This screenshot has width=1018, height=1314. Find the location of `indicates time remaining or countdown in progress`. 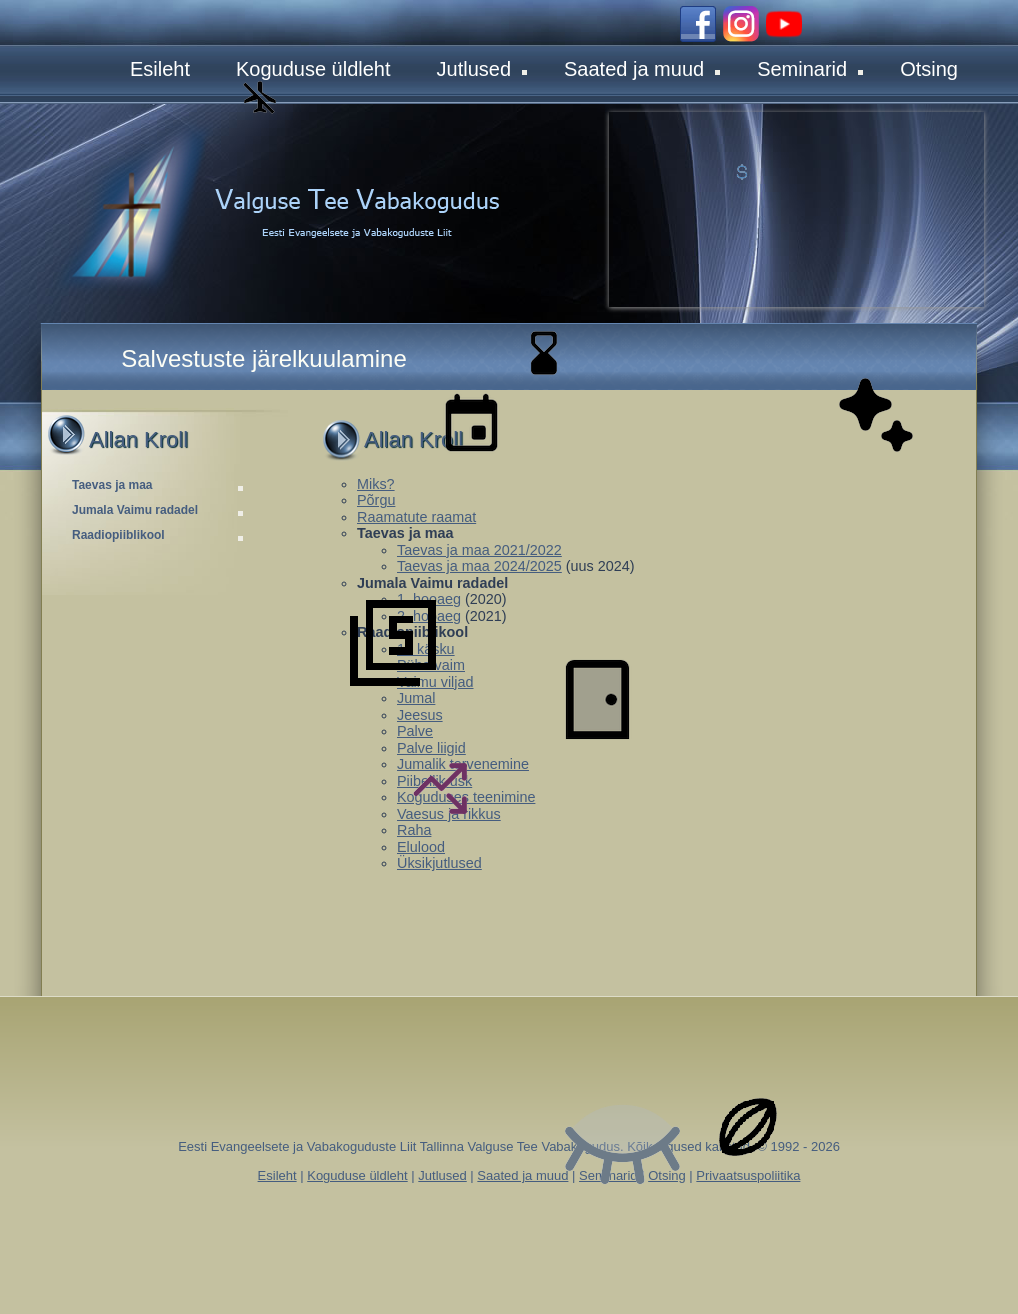

indicates time remaining or countdown in progress is located at coordinates (544, 353).